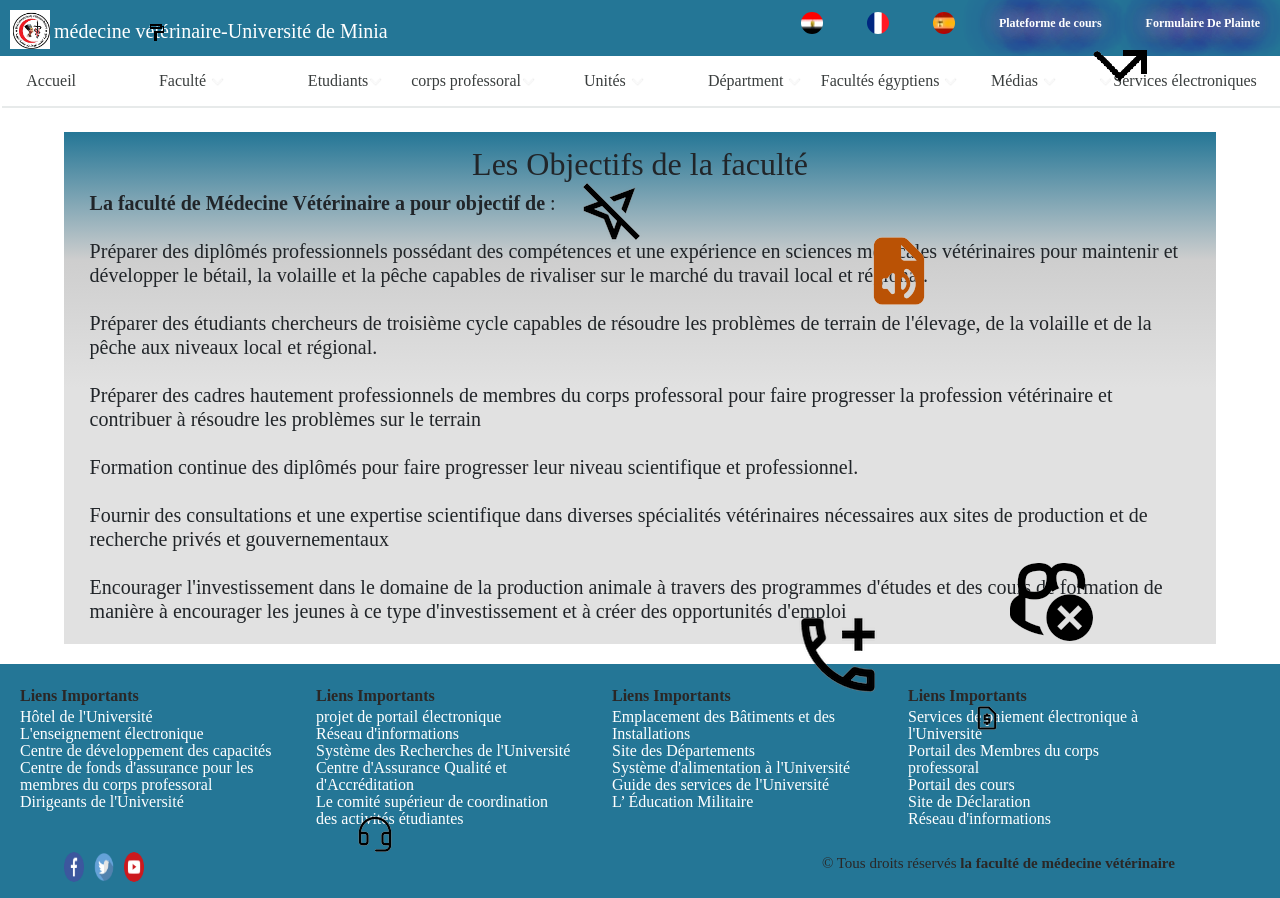 The height and width of the screenshot is (898, 1280). Describe the element at coordinates (156, 32) in the screenshot. I see `apply formatting style to selected content` at that location.